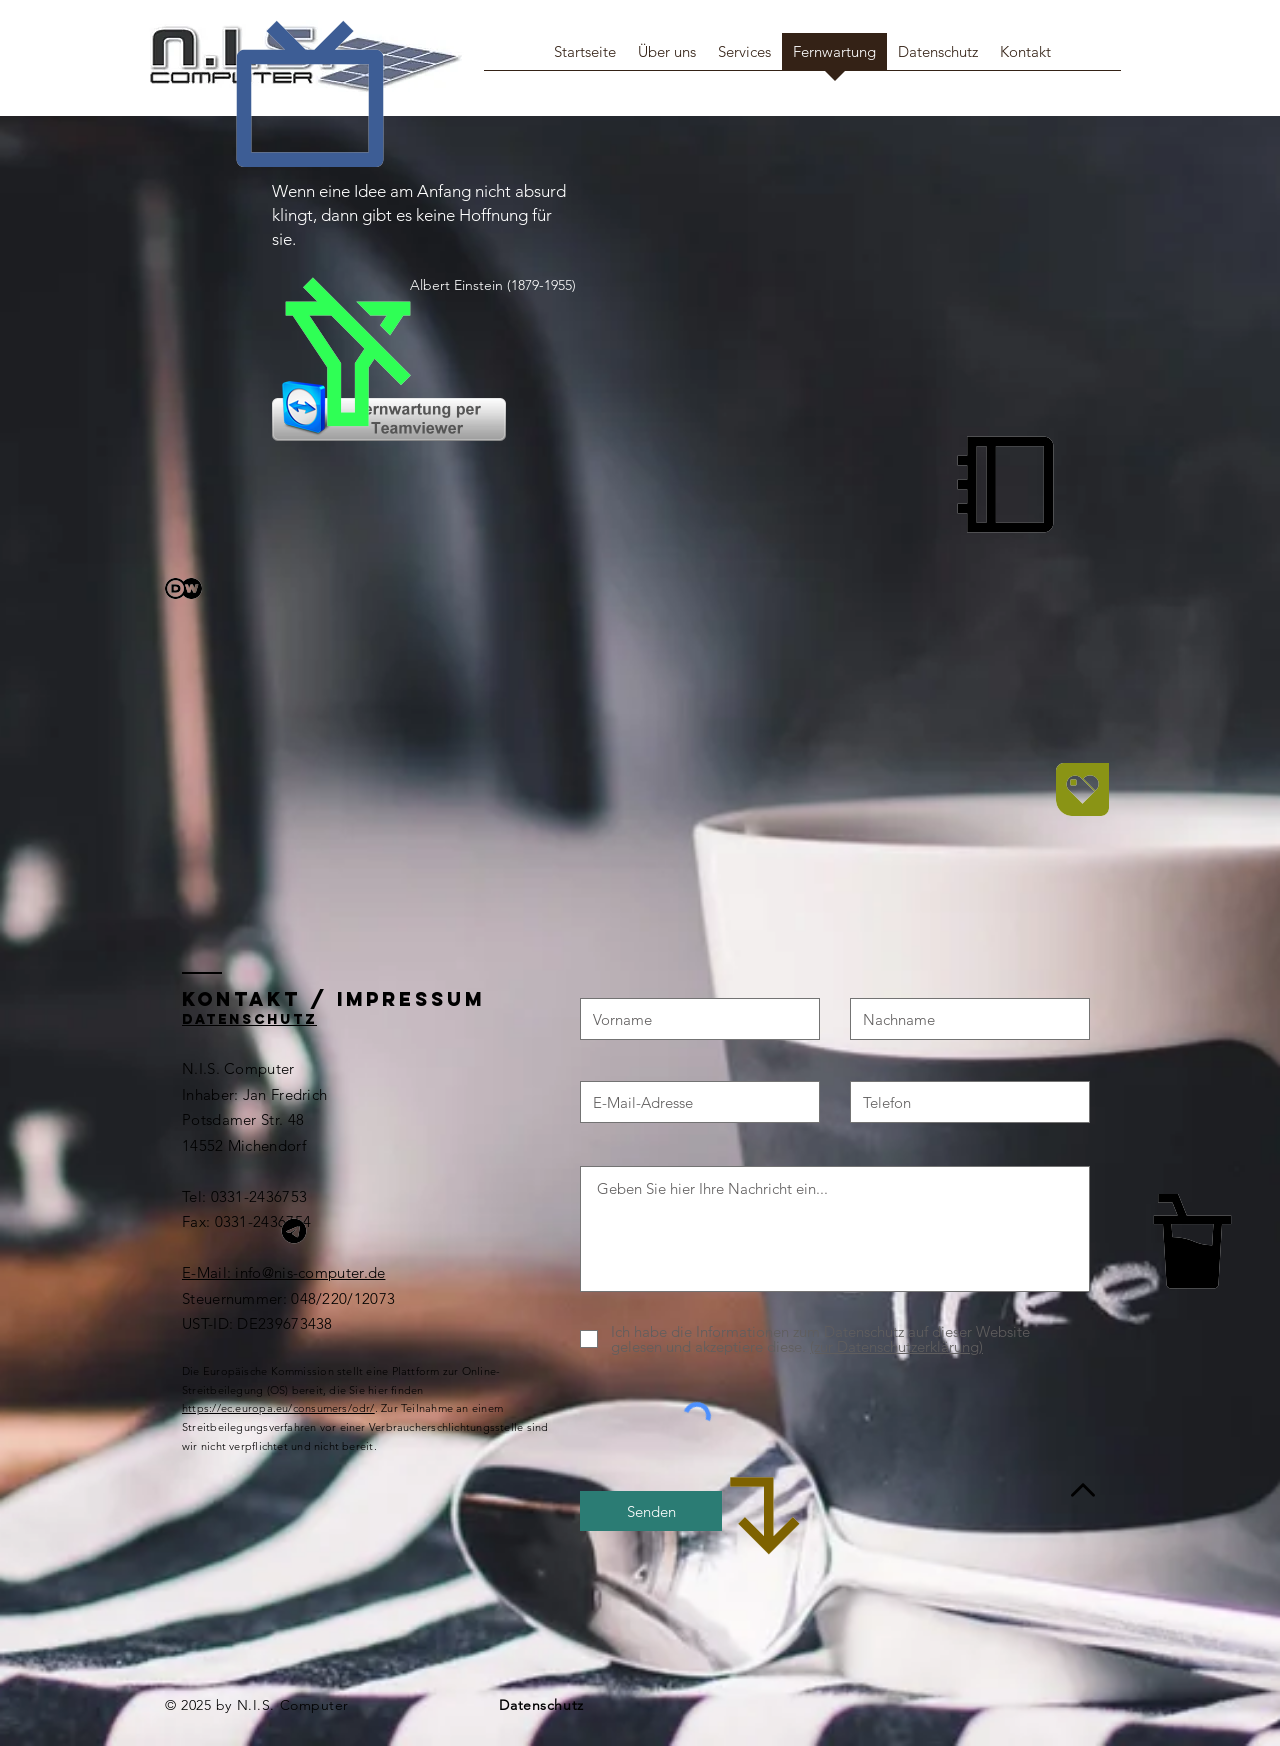 This screenshot has width=1280, height=1746. Describe the element at coordinates (348, 357) in the screenshot. I see `clear all active filters` at that location.